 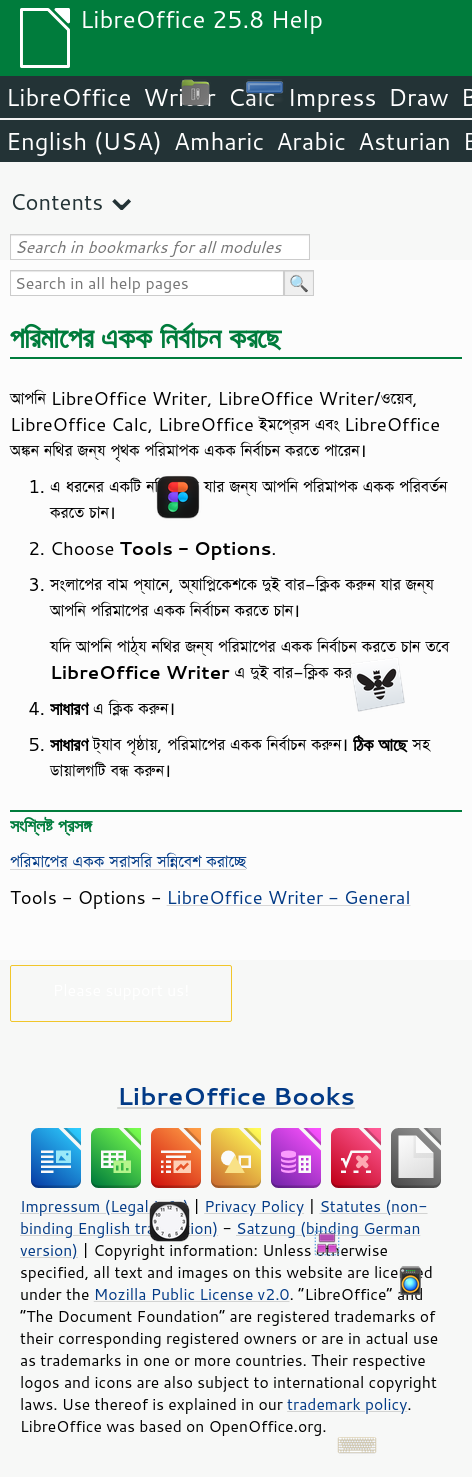 I want to click on indicates a non-RAID storage device or single drive, so click(x=410, y=1280).